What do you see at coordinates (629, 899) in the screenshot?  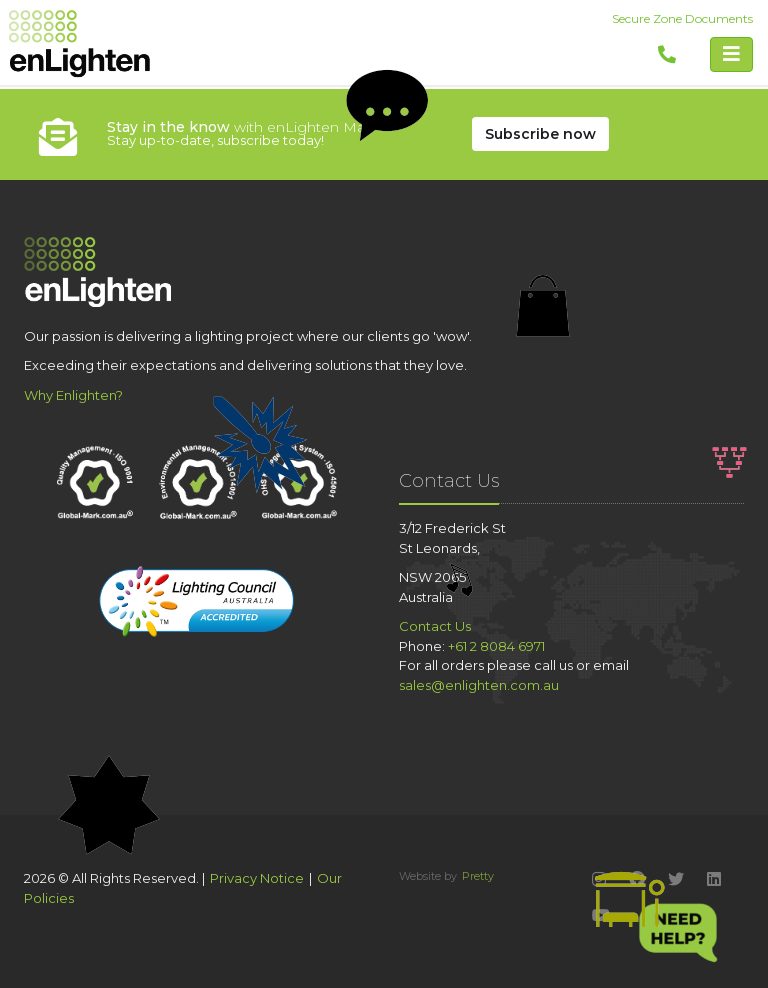 I see `view nearby bus stops` at bounding box center [629, 899].